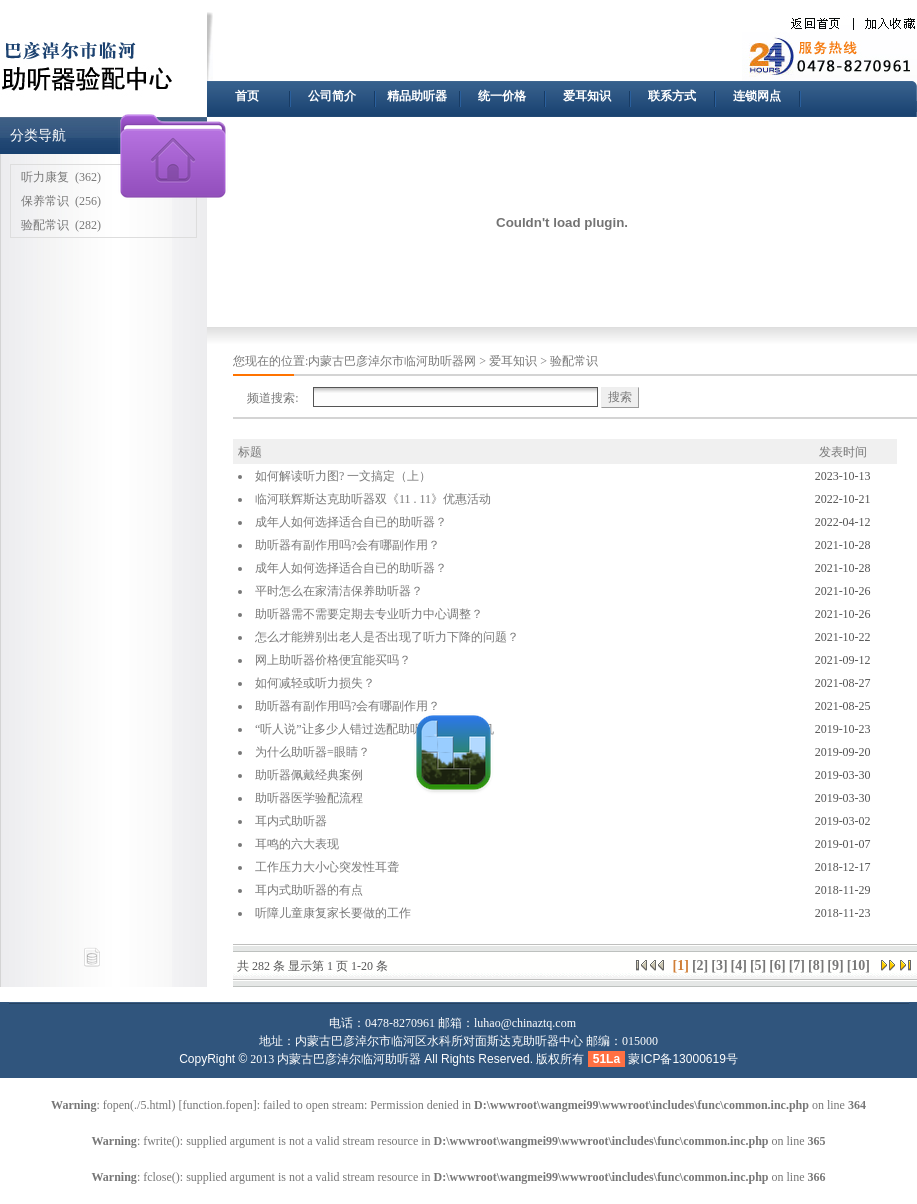  Describe the element at coordinates (453, 752) in the screenshot. I see `open tetzle jigsaw puzzle game` at that location.